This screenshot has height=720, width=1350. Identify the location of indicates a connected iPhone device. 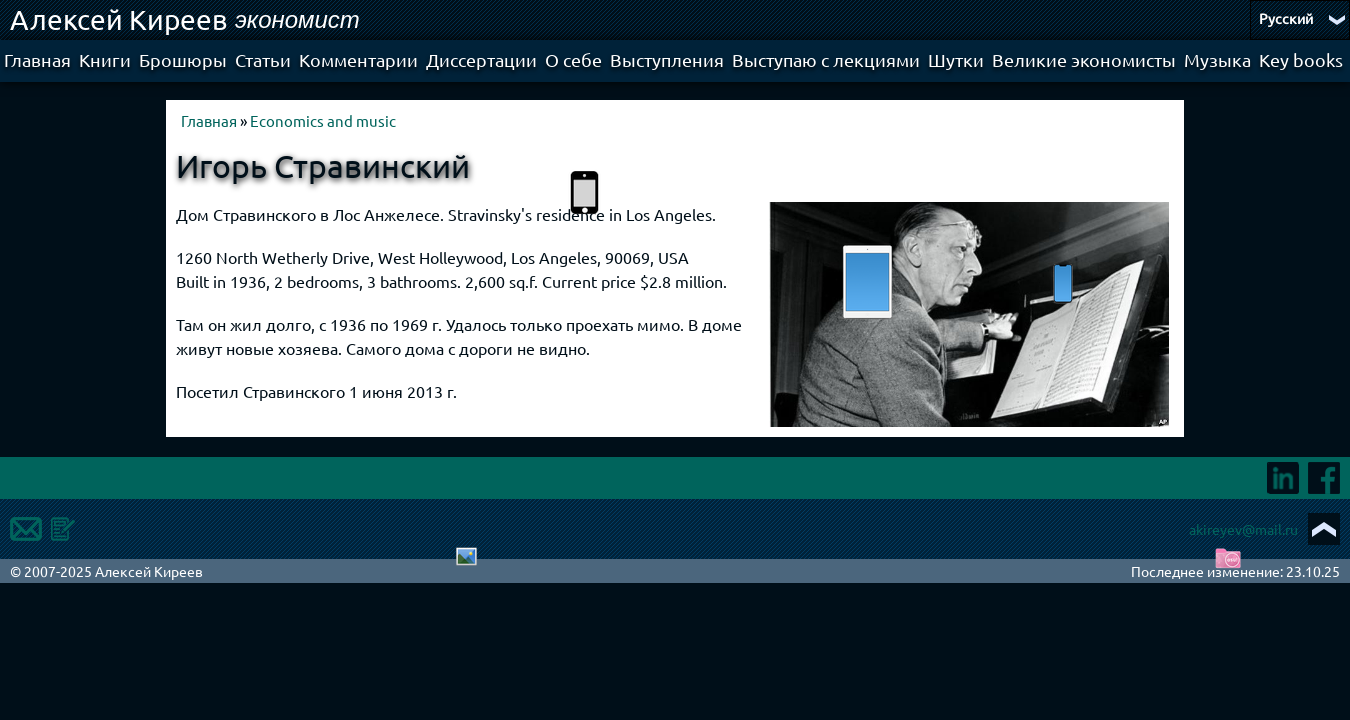
(1063, 284).